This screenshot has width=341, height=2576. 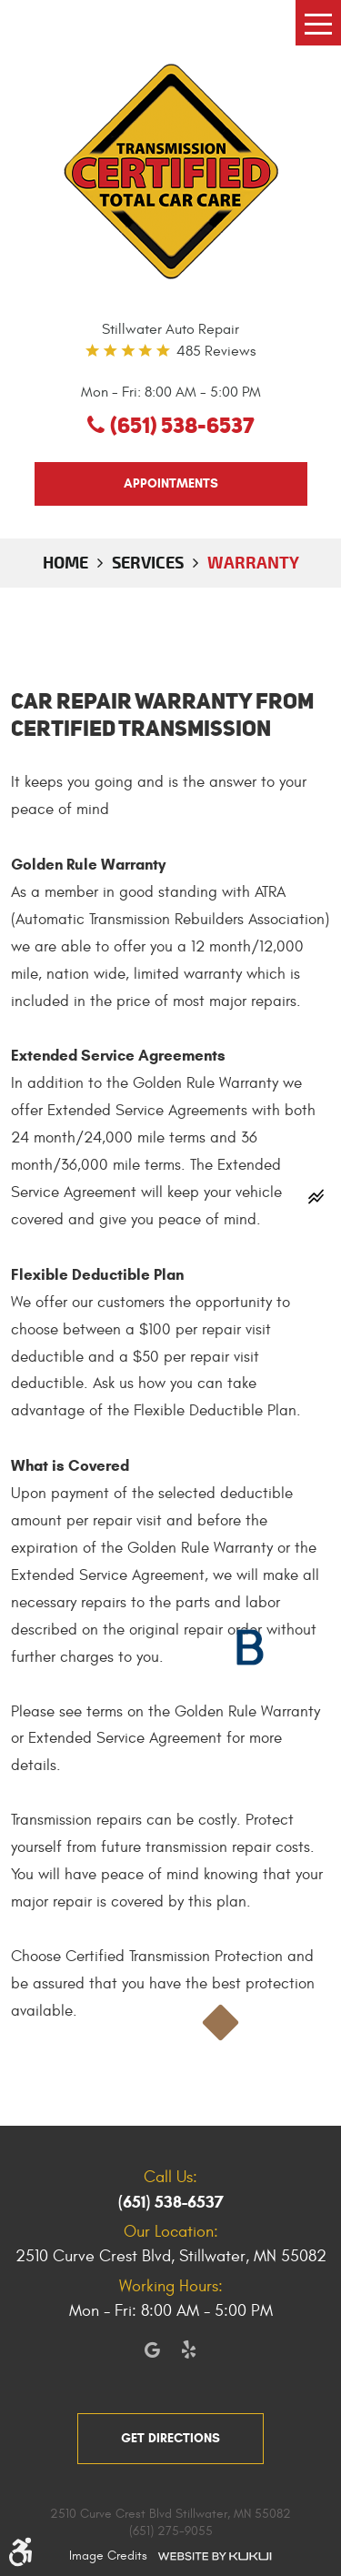 What do you see at coordinates (250, 1647) in the screenshot?
I see `apply bold formatting to selected text` at bounding box center [250, 1647].